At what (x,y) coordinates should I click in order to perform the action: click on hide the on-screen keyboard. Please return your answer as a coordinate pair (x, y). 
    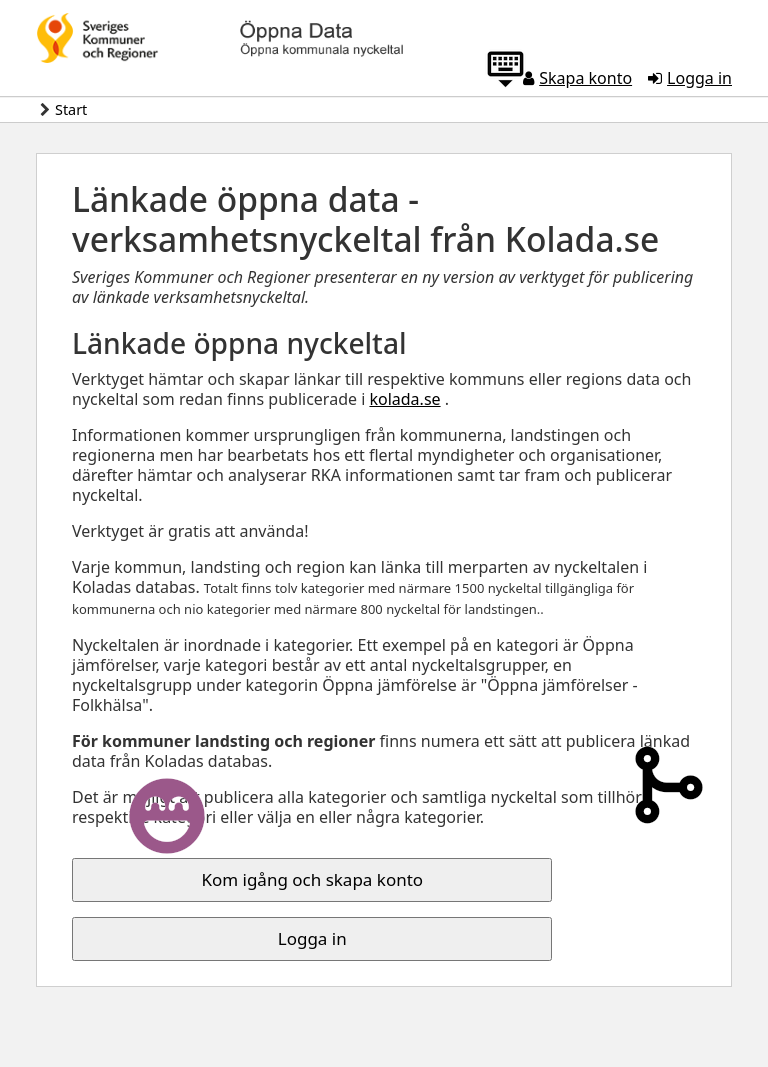
    Looking at the image, I should click on (505, 67).